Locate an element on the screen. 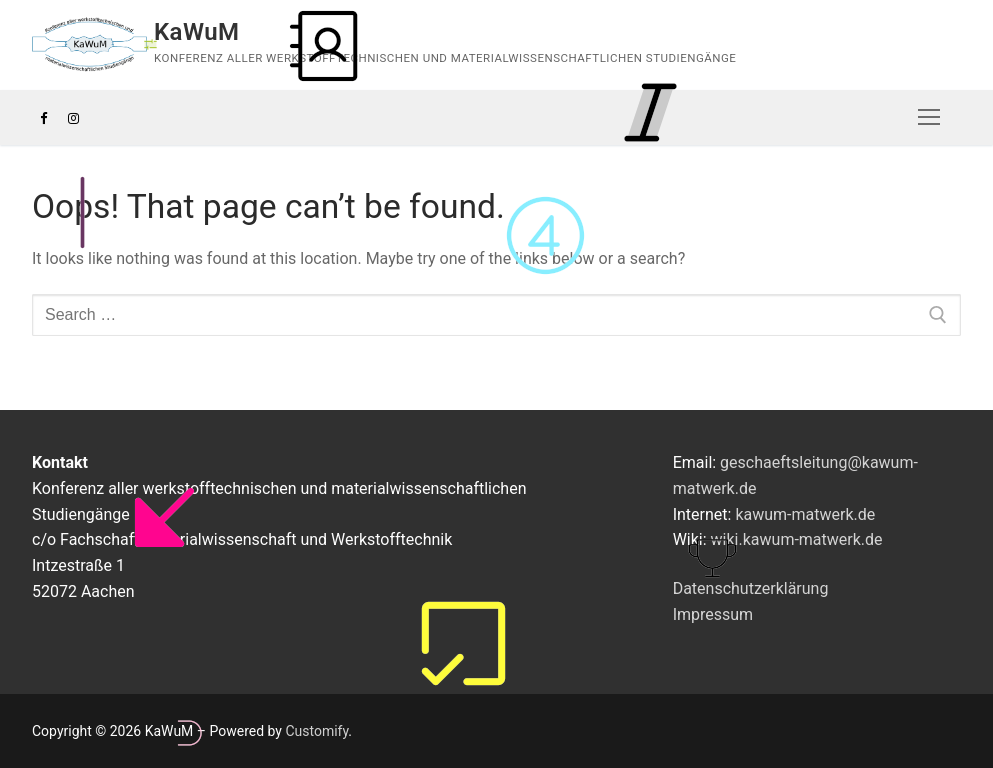 This screenshot has height=768, width=993. mark task as complete is located at coordinates (463, 643).